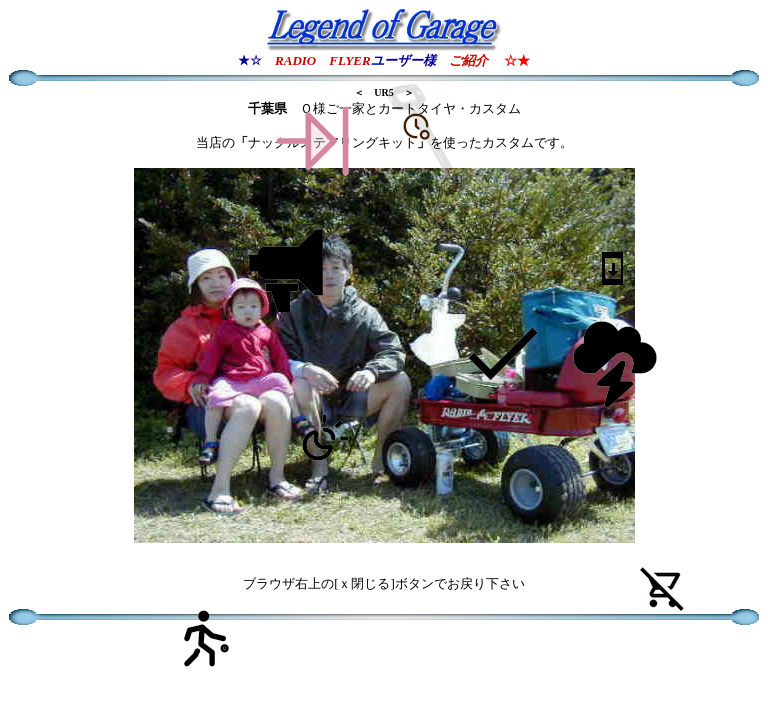 The height and width of the screenshot is (720, 768). What do you see at coordinates (663, 588) in the screenshot?
I see `remove item from shopping cart` at bounding box center [663, 588].